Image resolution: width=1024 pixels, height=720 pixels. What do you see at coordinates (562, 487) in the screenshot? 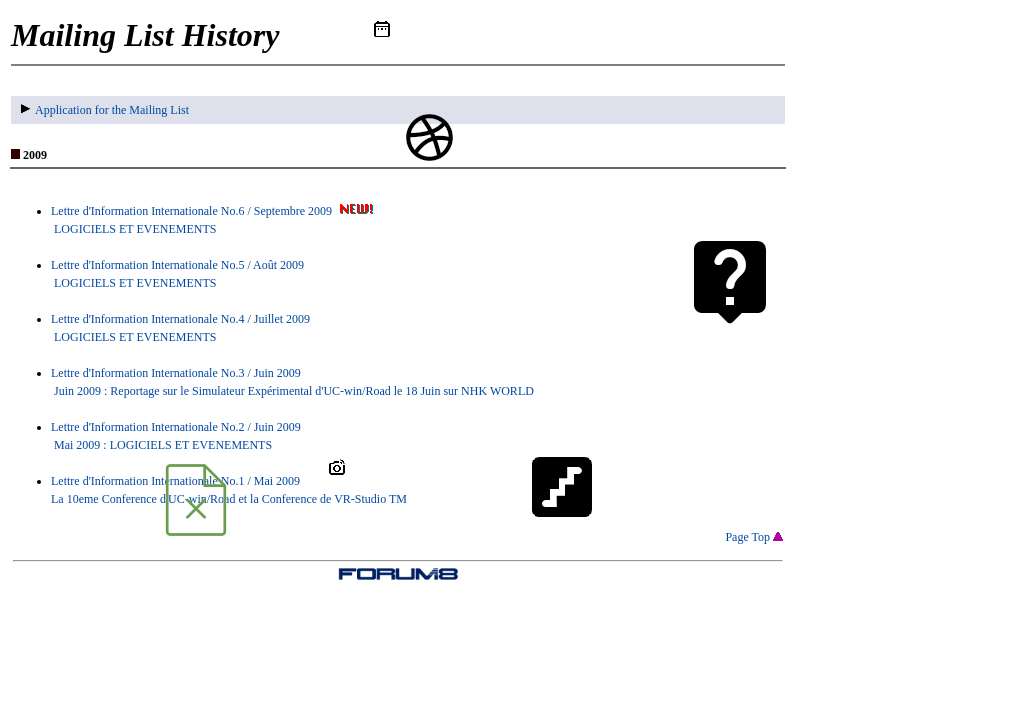
I see `indicates stairs or stairway access` at bounding box center [562, 487].